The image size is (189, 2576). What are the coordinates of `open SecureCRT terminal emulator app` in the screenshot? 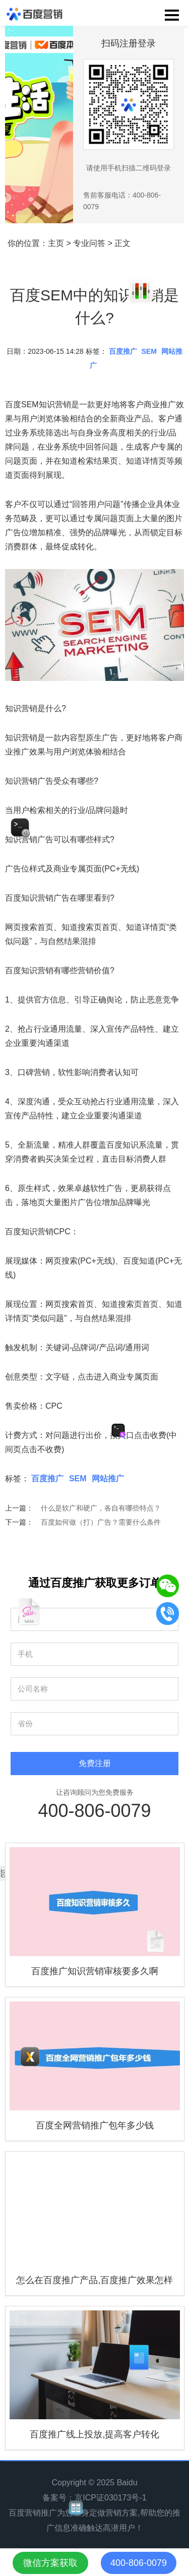 It's located at (118, 1430).